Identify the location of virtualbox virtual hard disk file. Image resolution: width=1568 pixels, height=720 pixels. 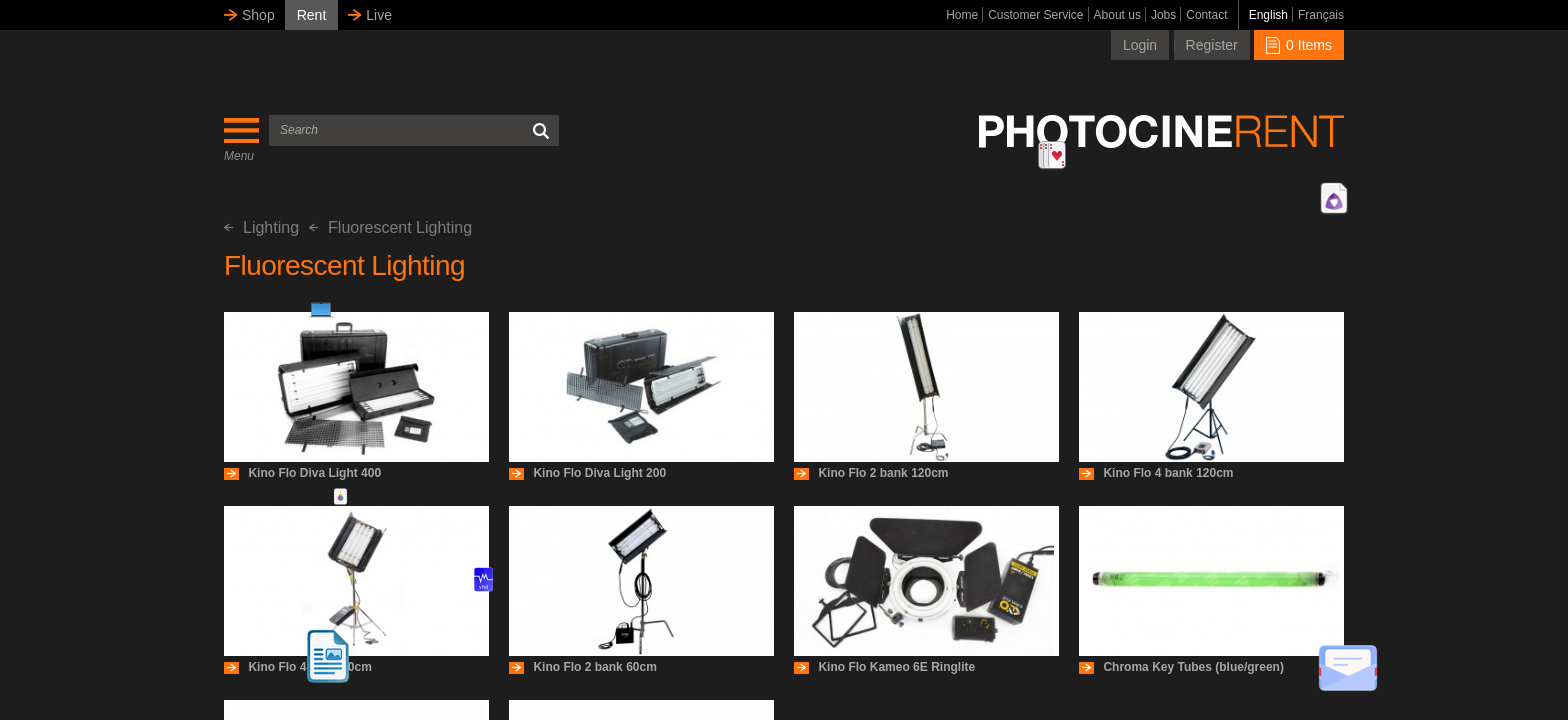
(483, 579).